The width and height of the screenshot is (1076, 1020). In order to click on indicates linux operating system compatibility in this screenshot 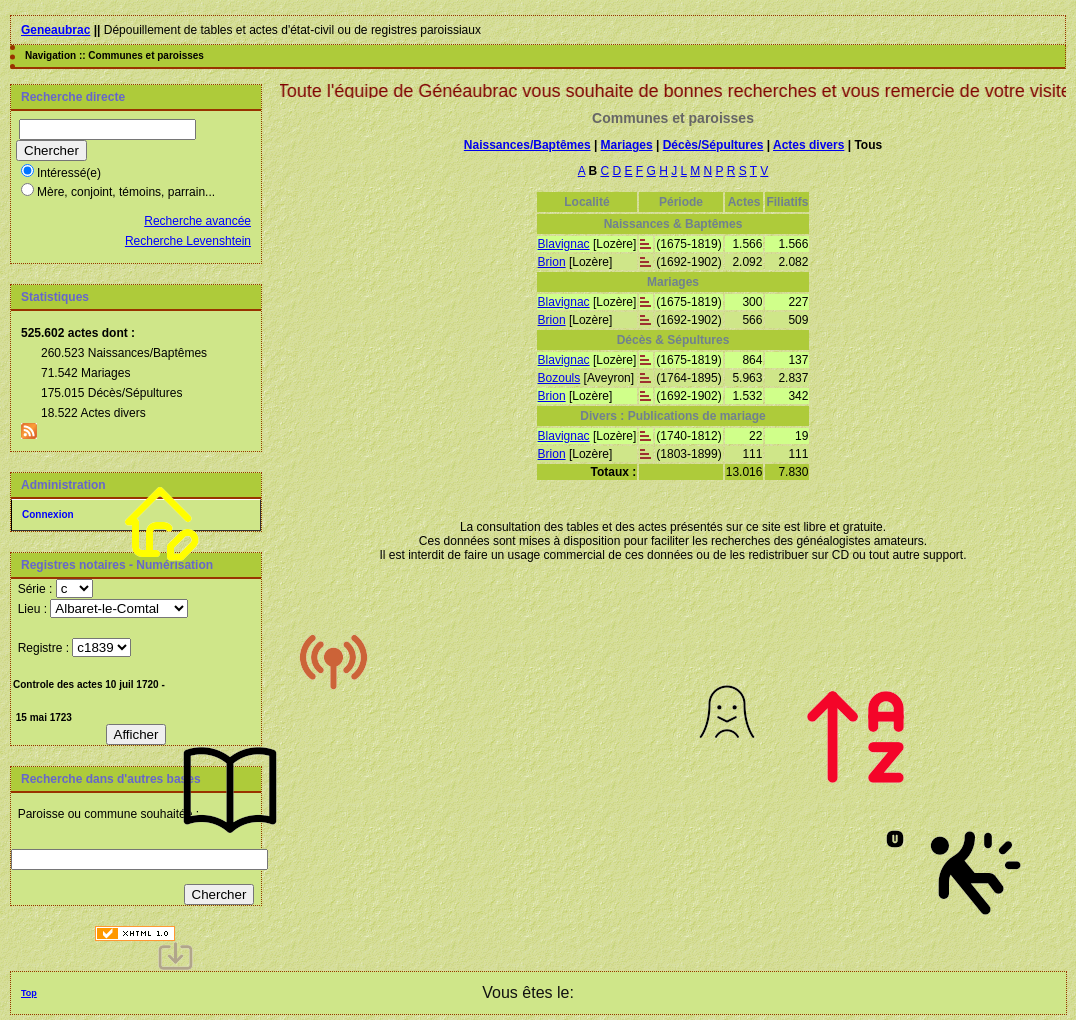, I will do `click(727, 715)`.